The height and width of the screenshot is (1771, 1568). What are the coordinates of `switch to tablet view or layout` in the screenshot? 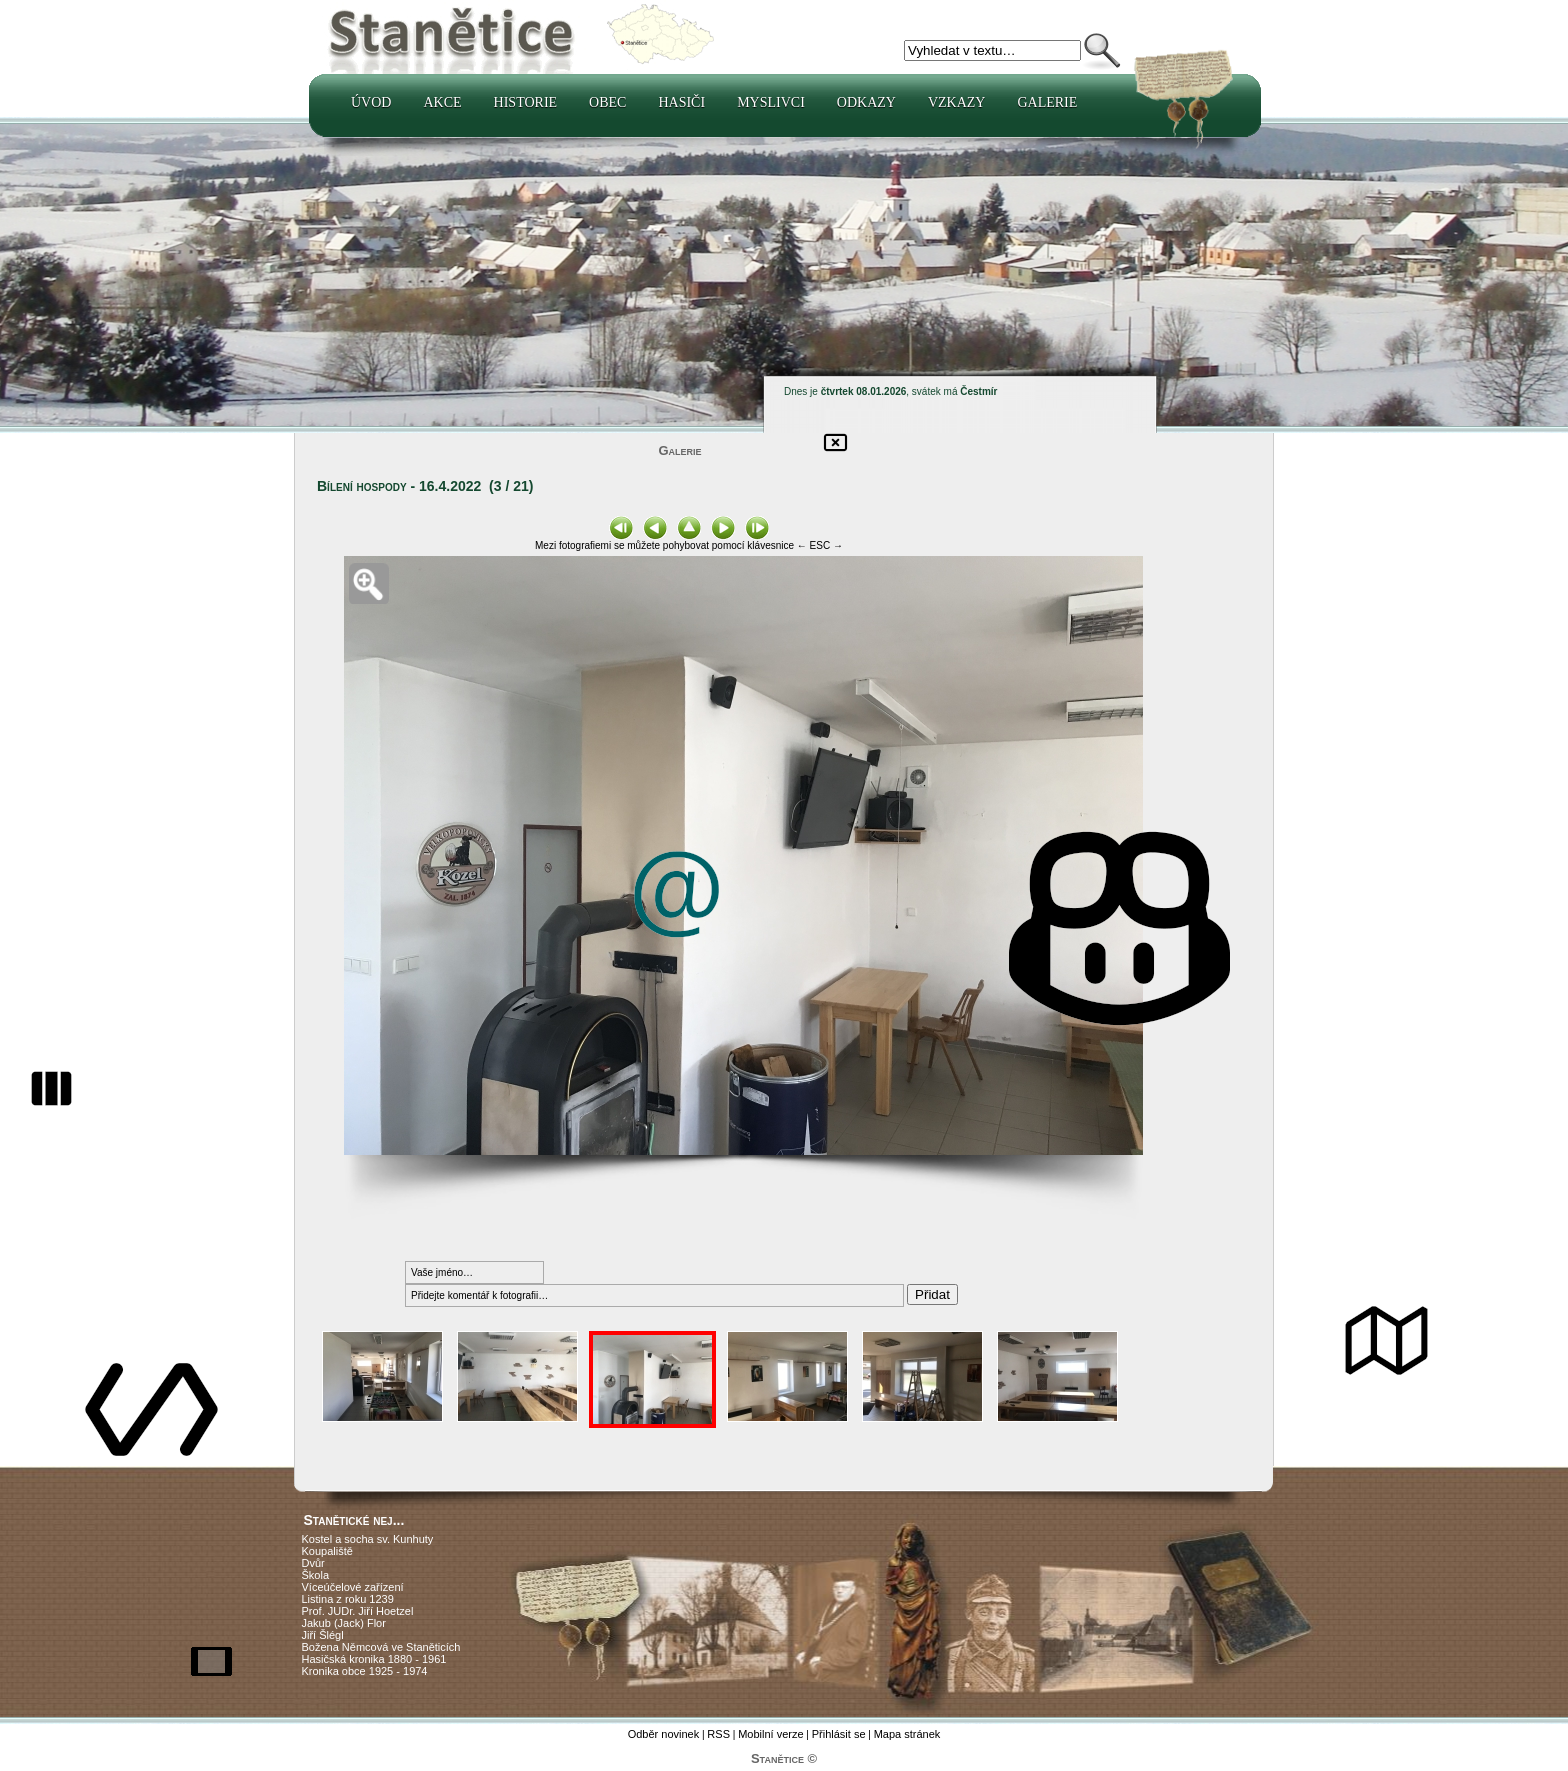 It's located at (211, 1661).